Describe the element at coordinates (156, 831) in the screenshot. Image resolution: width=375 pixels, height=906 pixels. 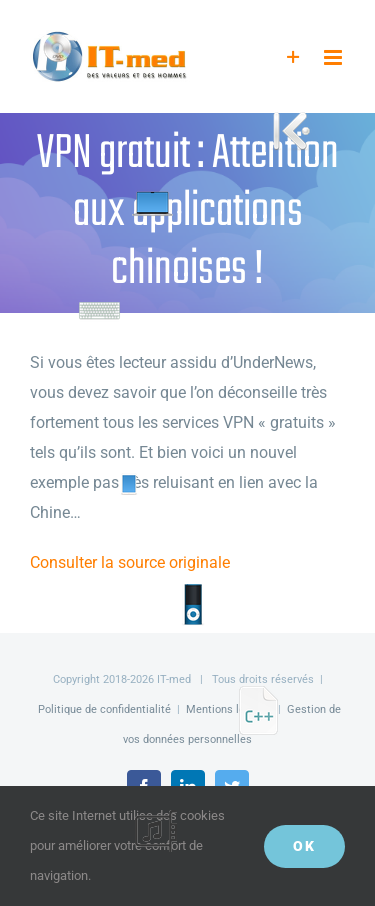
I see `access sound card or audio device settings` at that location.